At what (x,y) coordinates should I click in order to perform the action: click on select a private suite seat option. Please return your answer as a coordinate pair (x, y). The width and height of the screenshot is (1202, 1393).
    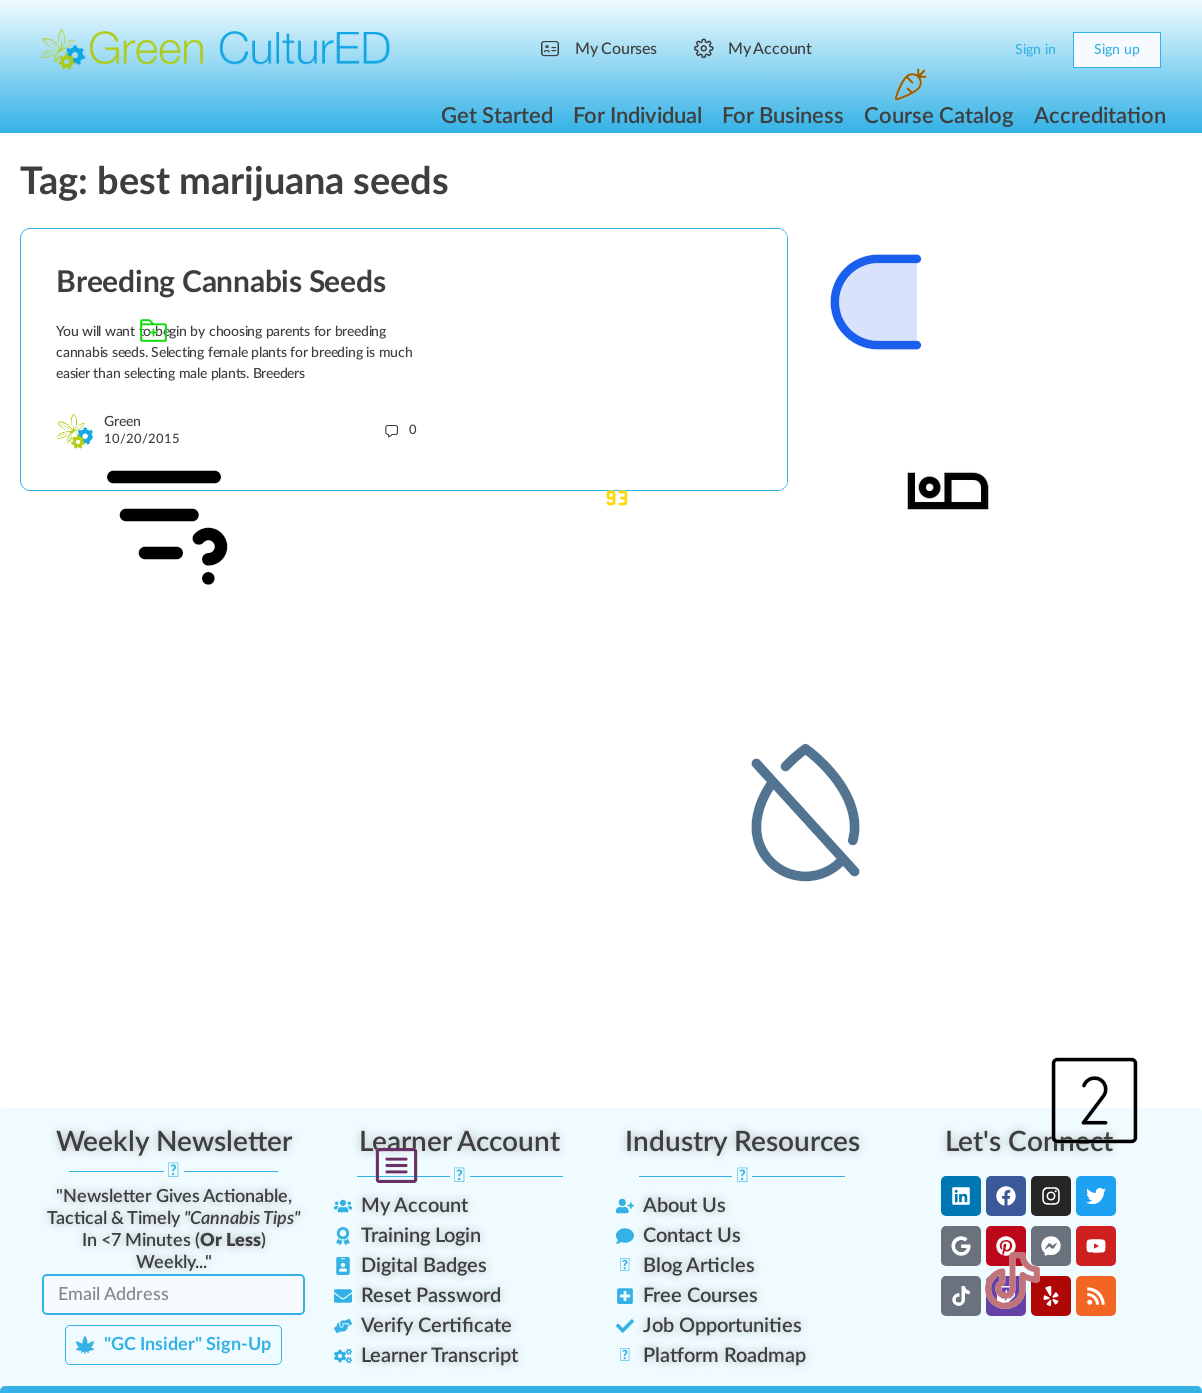
    Looking at the image, I should click on (948, 491).